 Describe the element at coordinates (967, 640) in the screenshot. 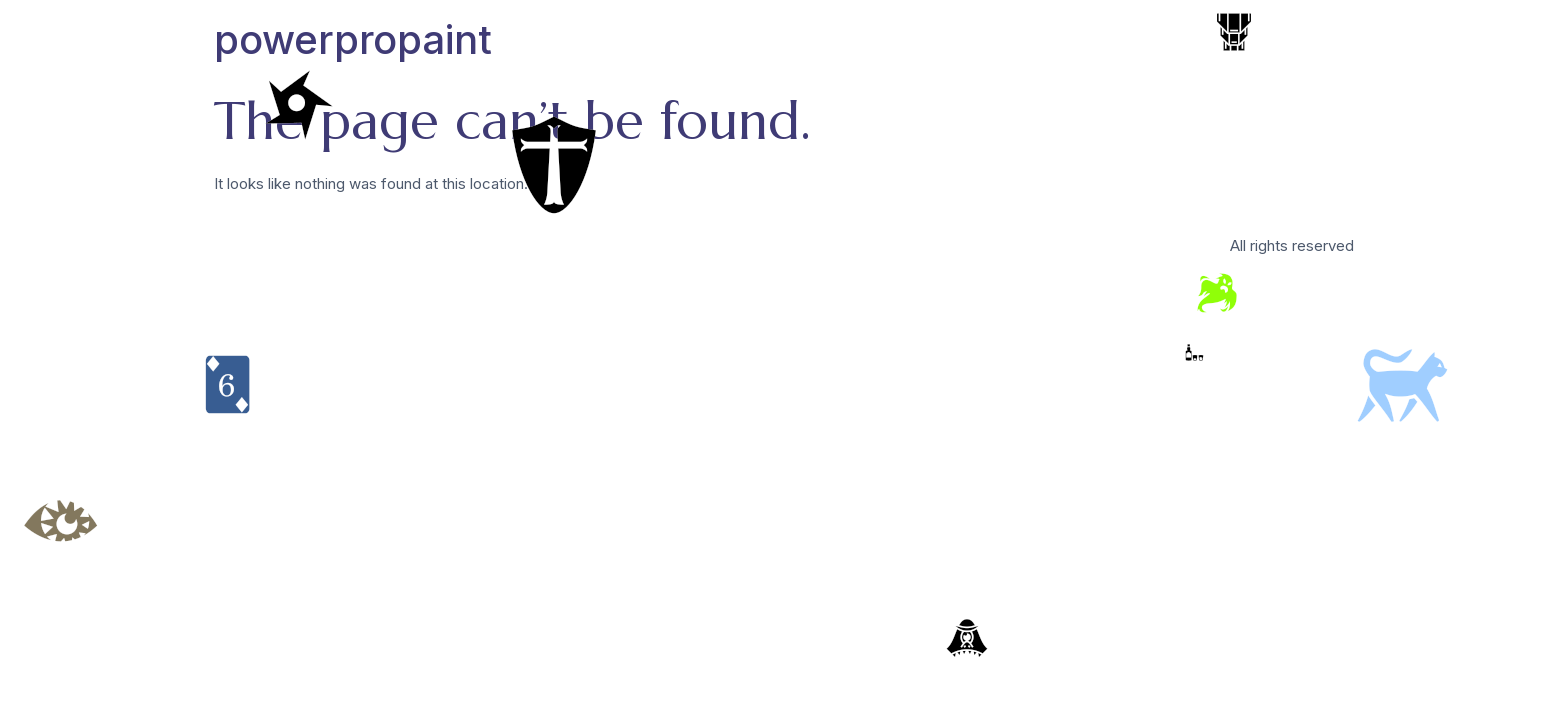

I see `select the cyclops character or creature` at that location.